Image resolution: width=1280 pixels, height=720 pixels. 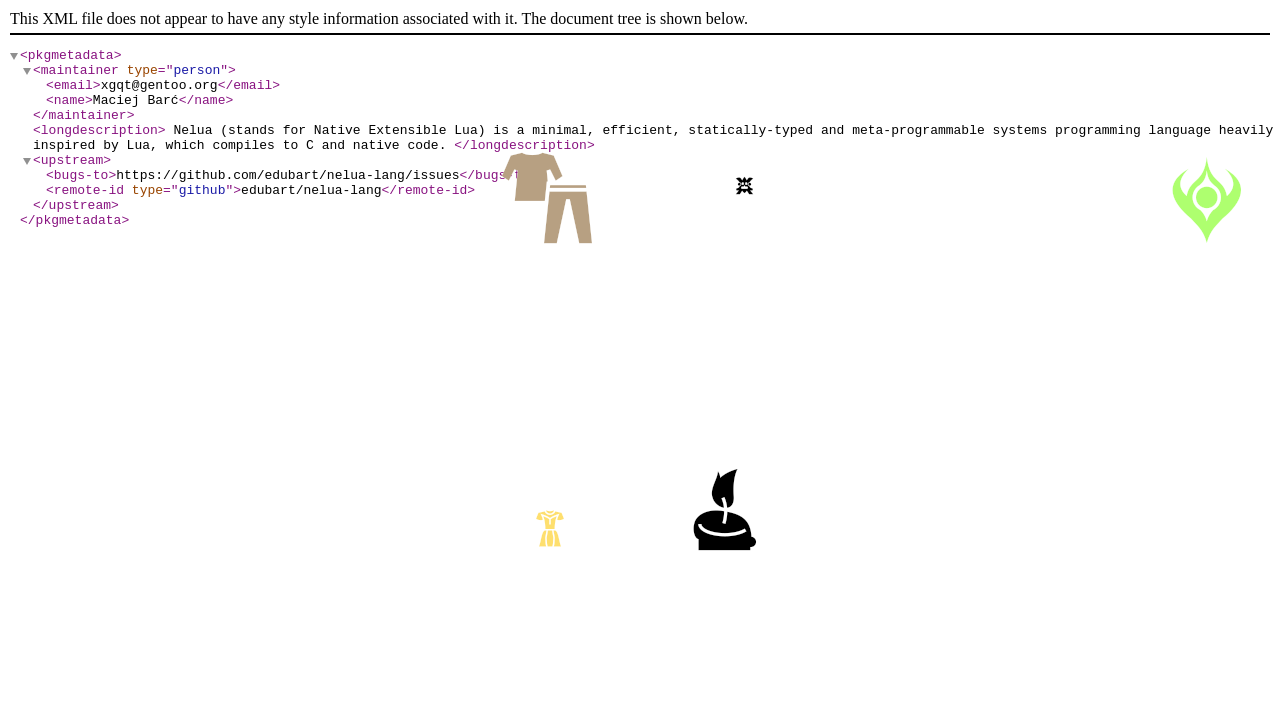 What do you see at coordinates (550, 528) in the screenshot?
I see `view travel outfit options` at bounding box center [550, 528].